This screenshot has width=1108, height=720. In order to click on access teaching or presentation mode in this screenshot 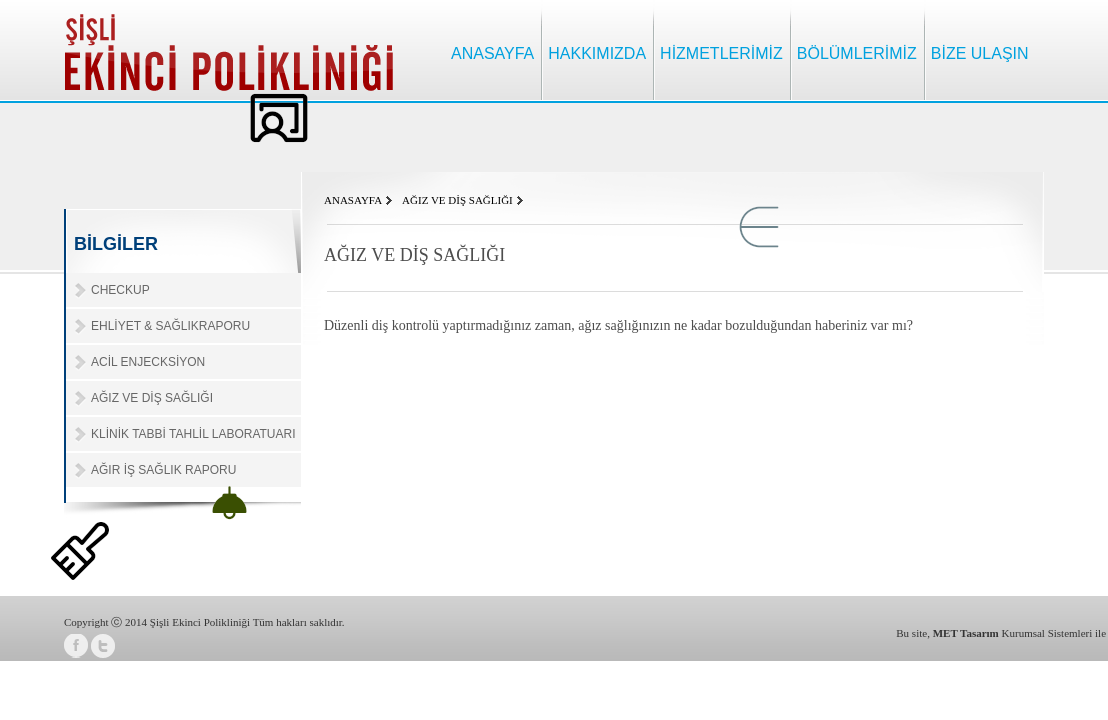, I will do `click(279, 118)`.